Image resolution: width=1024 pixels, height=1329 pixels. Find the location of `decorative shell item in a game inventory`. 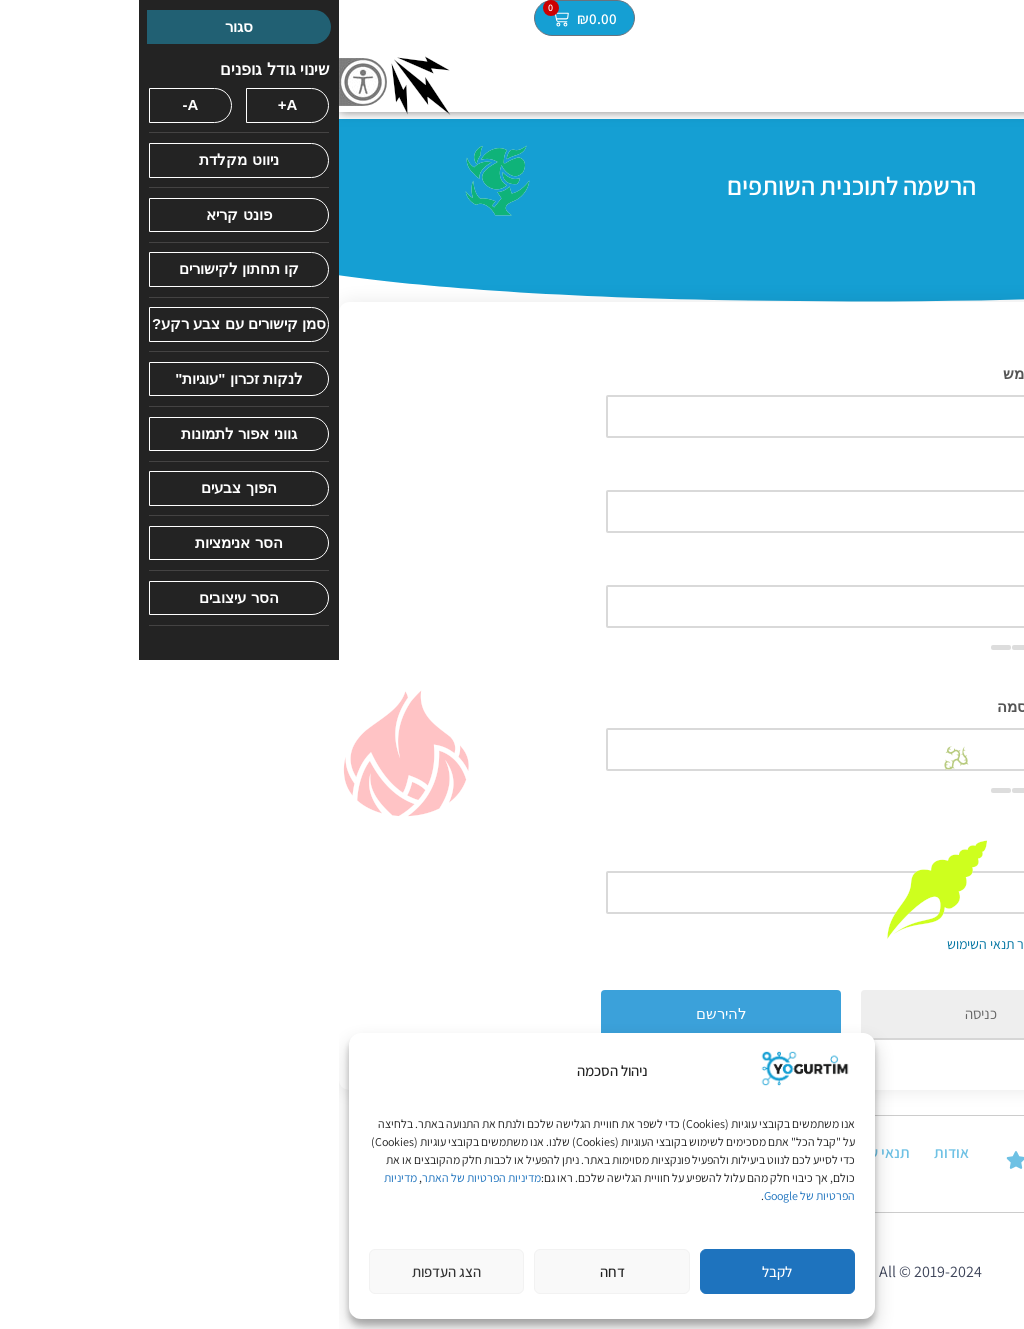

decorative shell item in a game inventory is located at coordinates (936, 888).